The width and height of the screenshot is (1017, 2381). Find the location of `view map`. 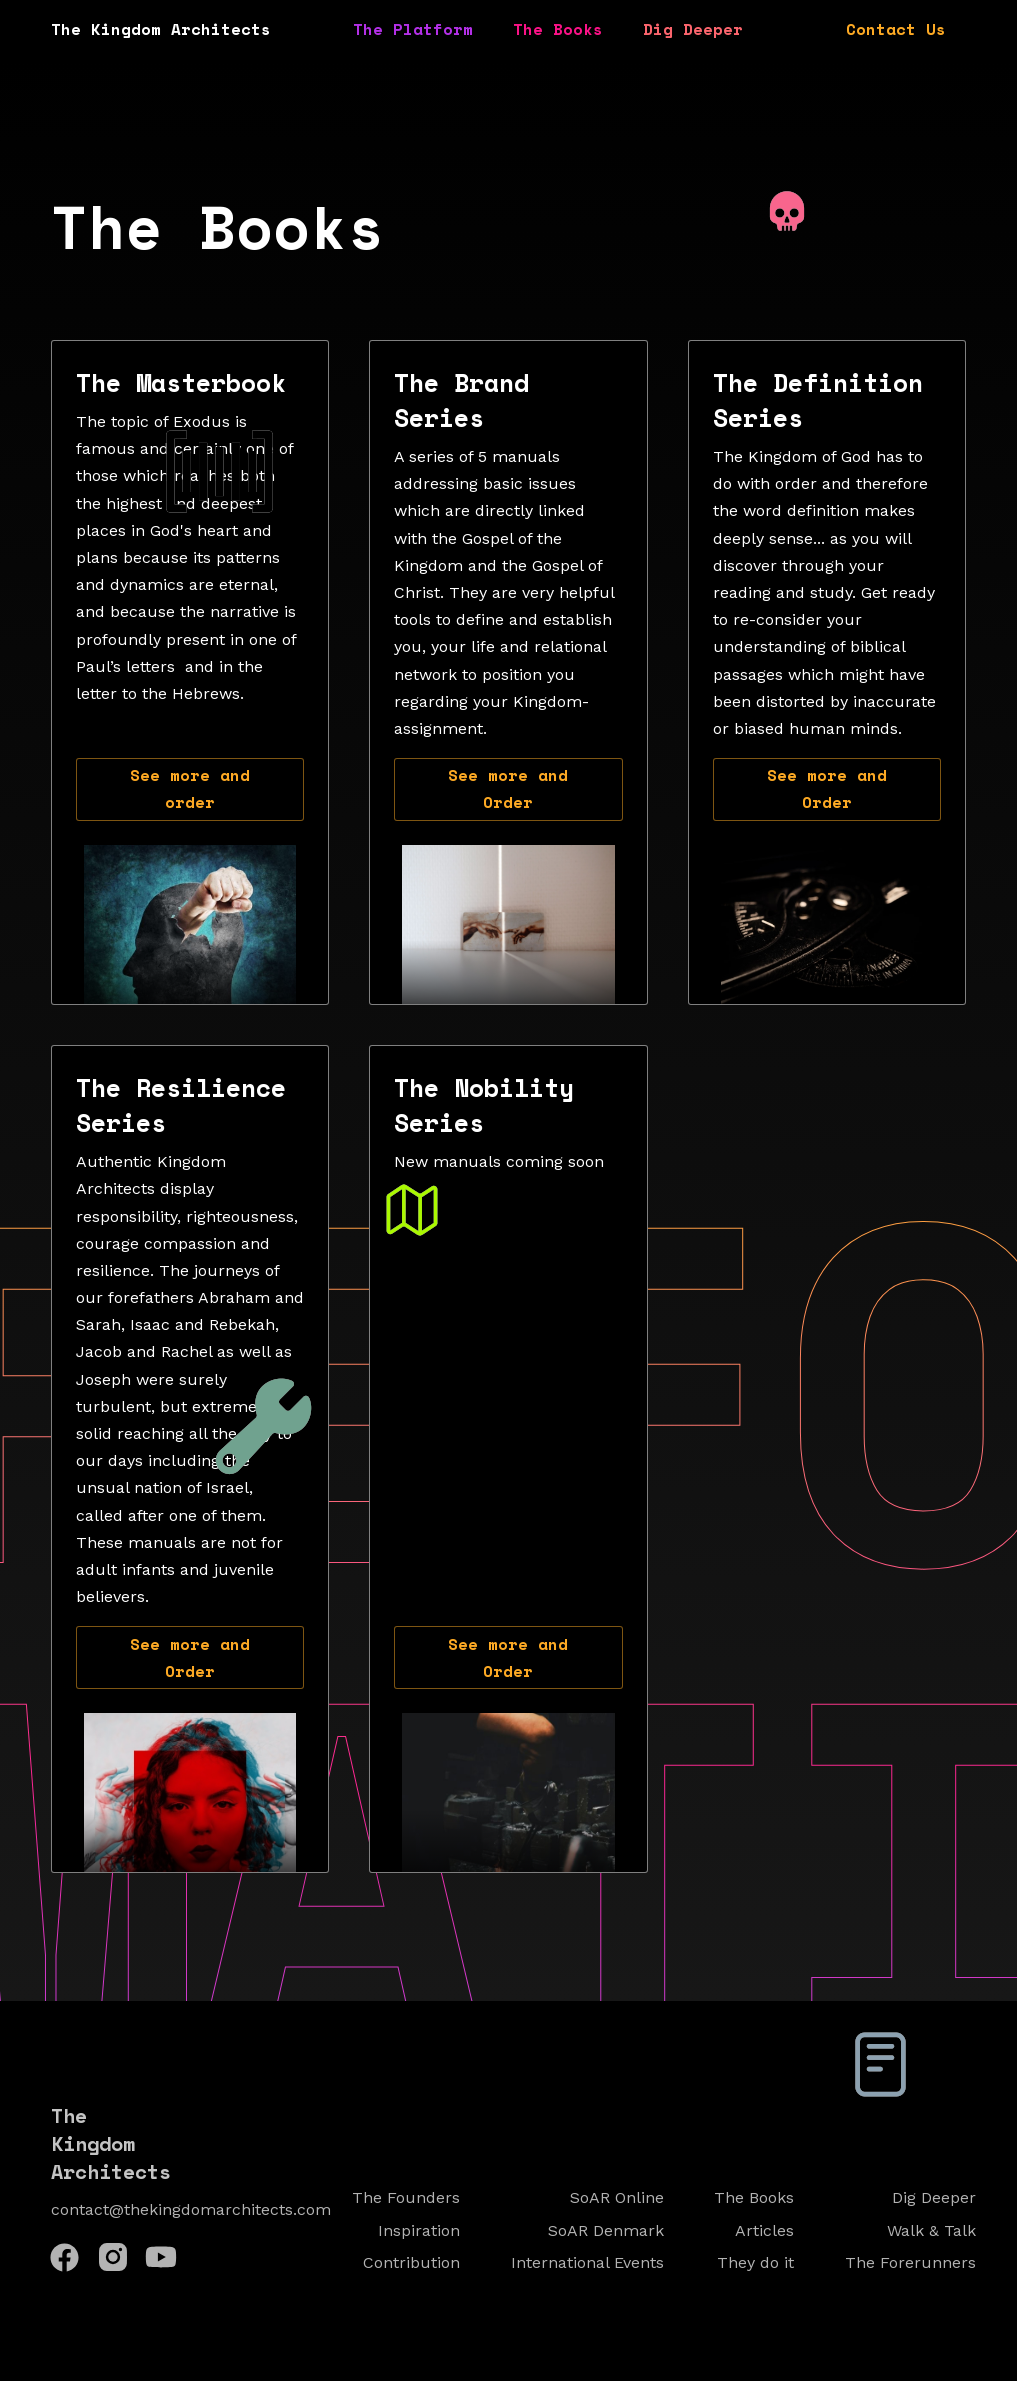

view map is located at coordinates (412, 1210).